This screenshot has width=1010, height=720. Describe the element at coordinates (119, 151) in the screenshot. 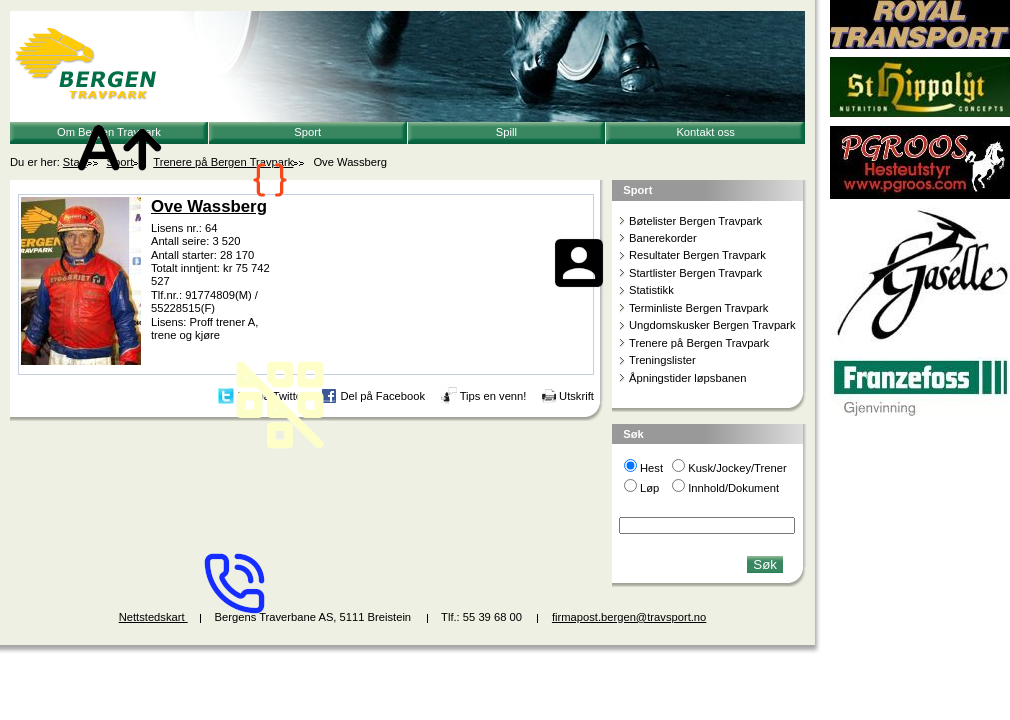

I see `increase font size` at that location.